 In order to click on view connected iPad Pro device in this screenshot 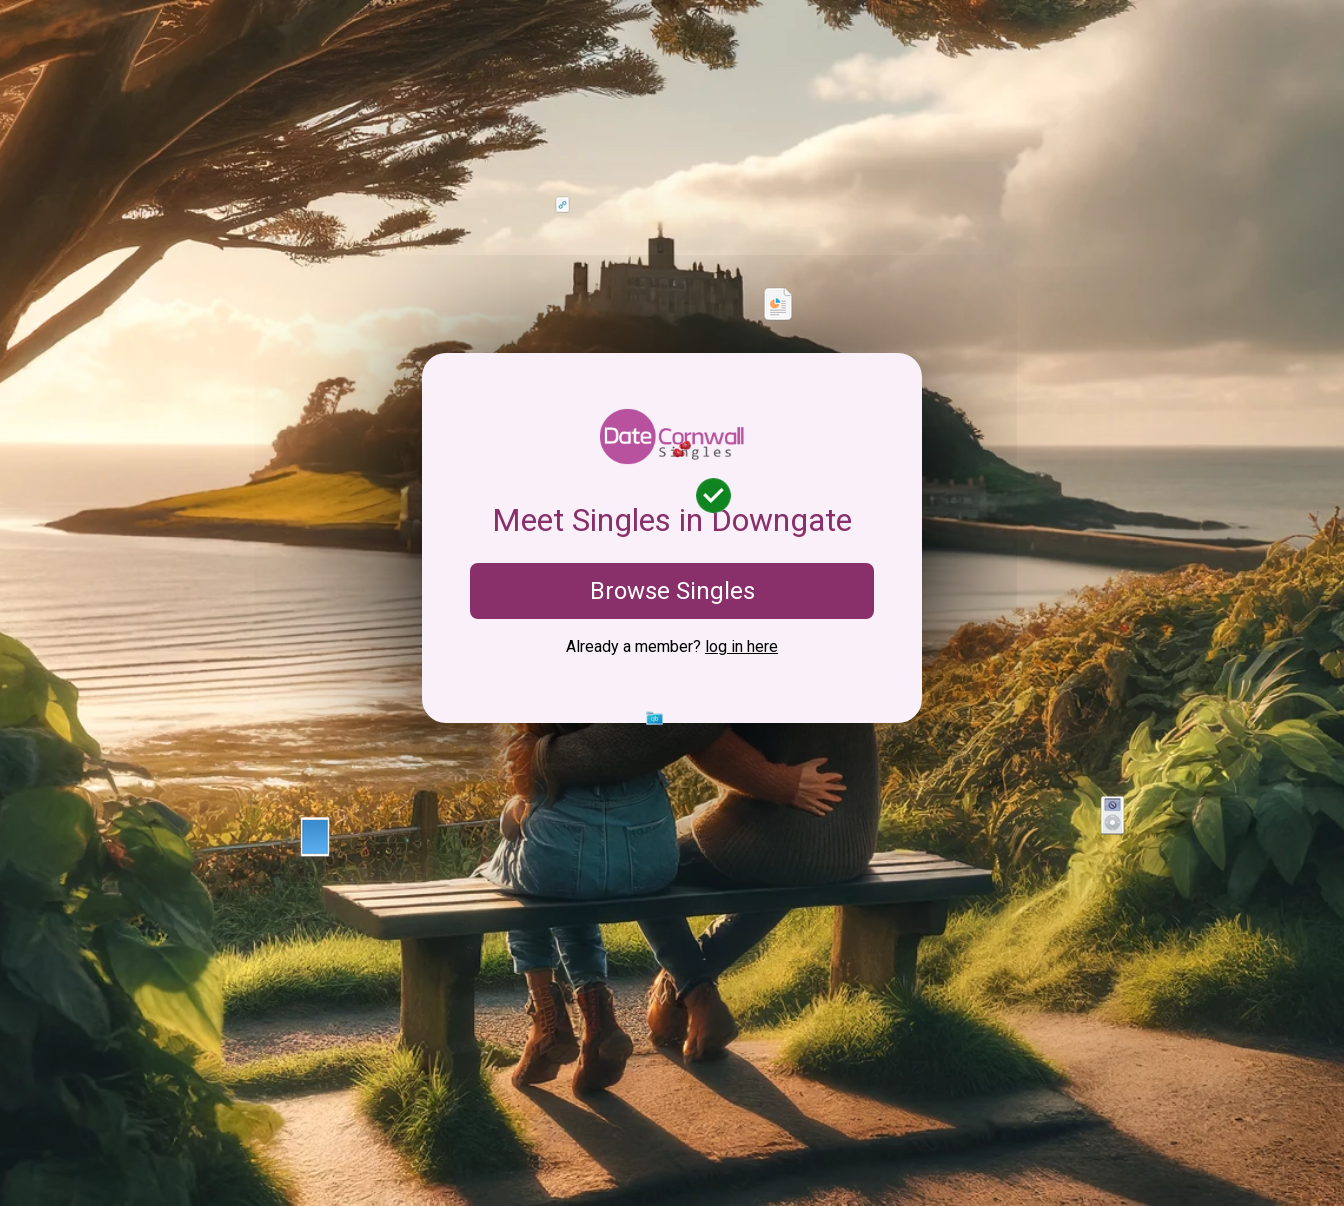, I will do `click(315, 837)`.